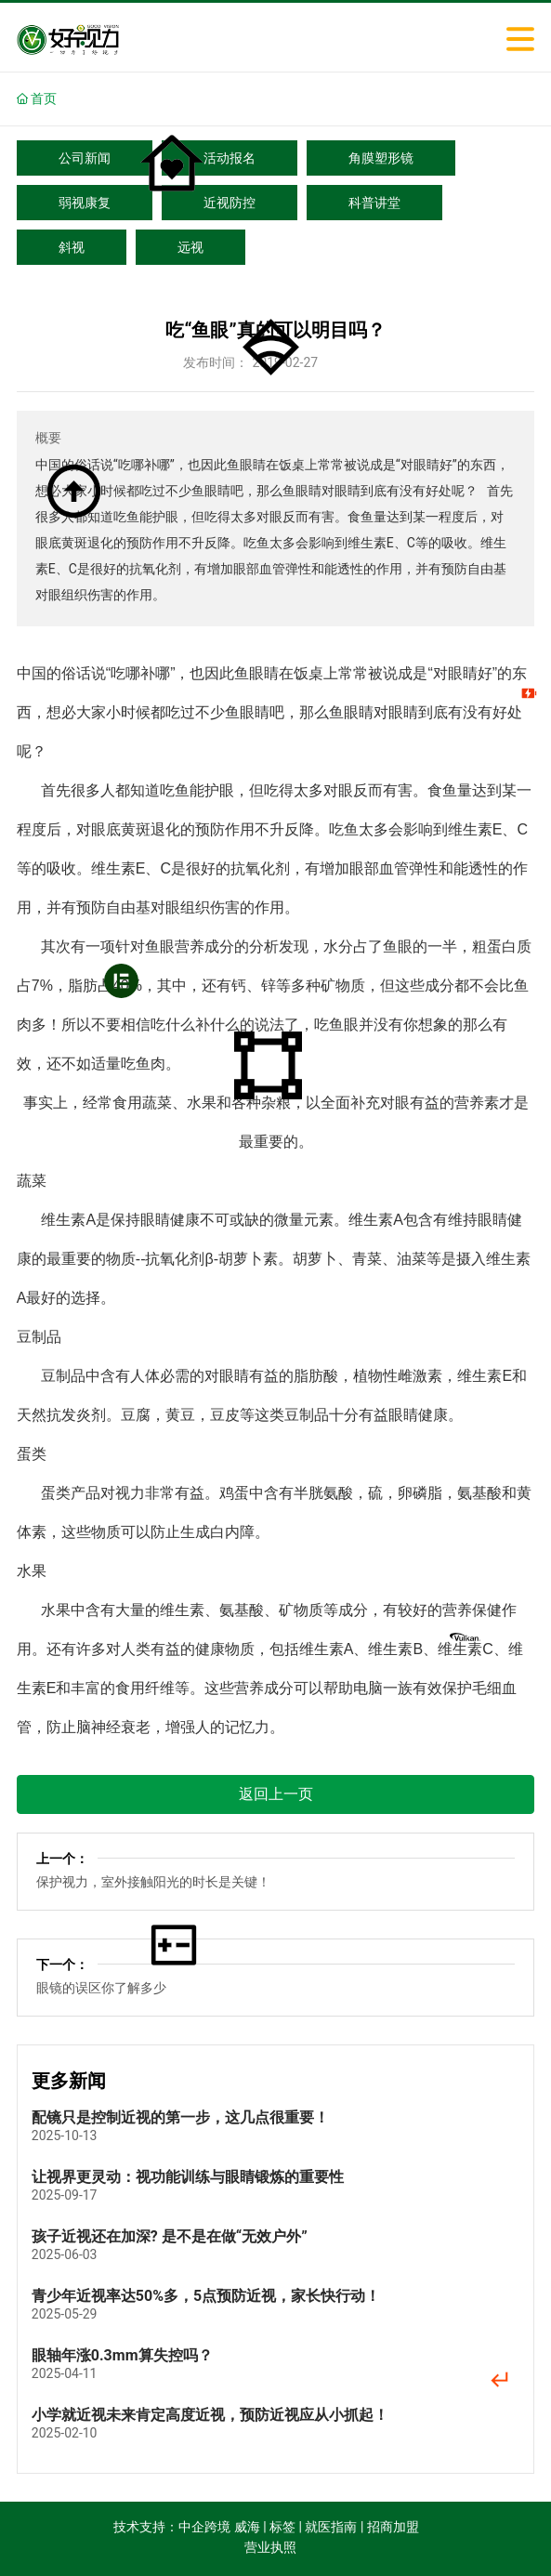 This screenshot has height=2576, width=551. Describe the element at coordinates (500, 2379) in the screenshot. I see `return or go back to previous step` at that location.